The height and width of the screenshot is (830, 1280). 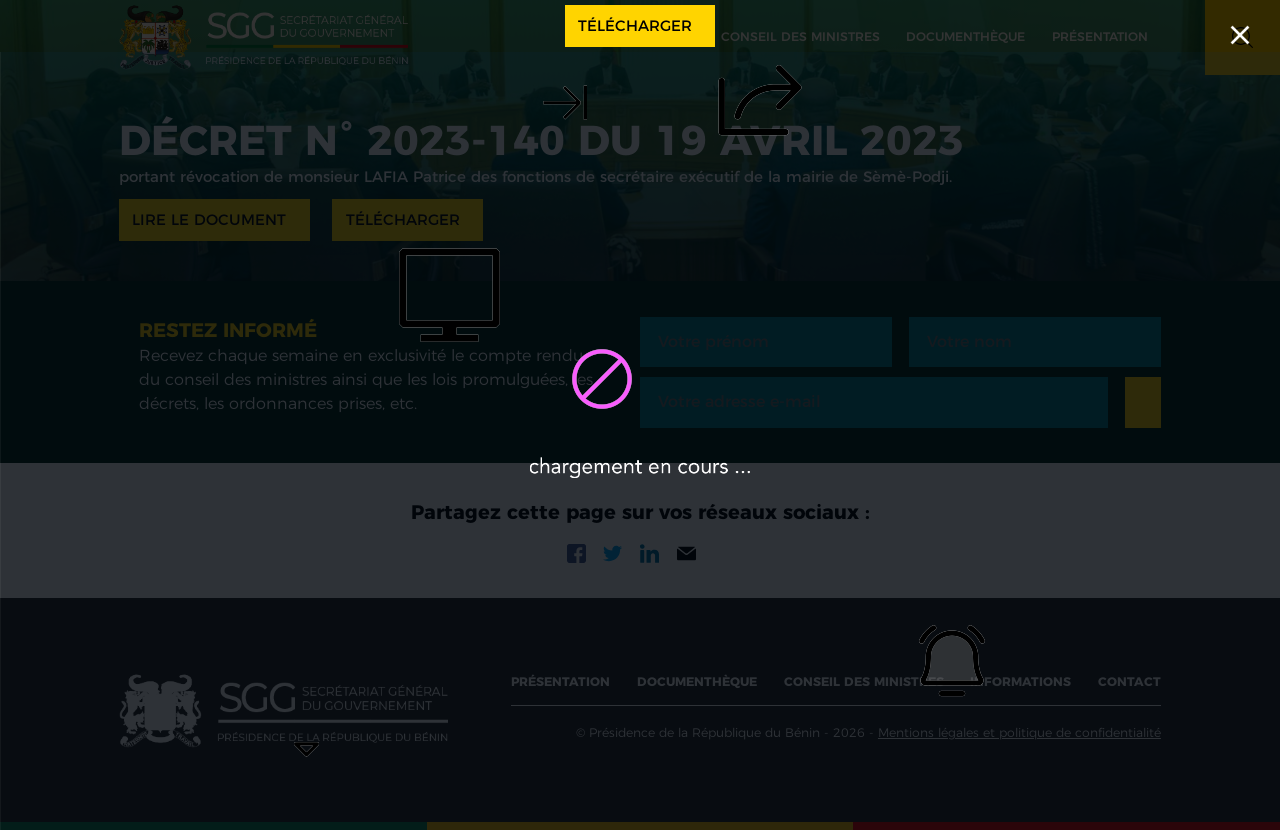 I want to click on indicates a blocked or prohibited action, so click(x=602, y=379).